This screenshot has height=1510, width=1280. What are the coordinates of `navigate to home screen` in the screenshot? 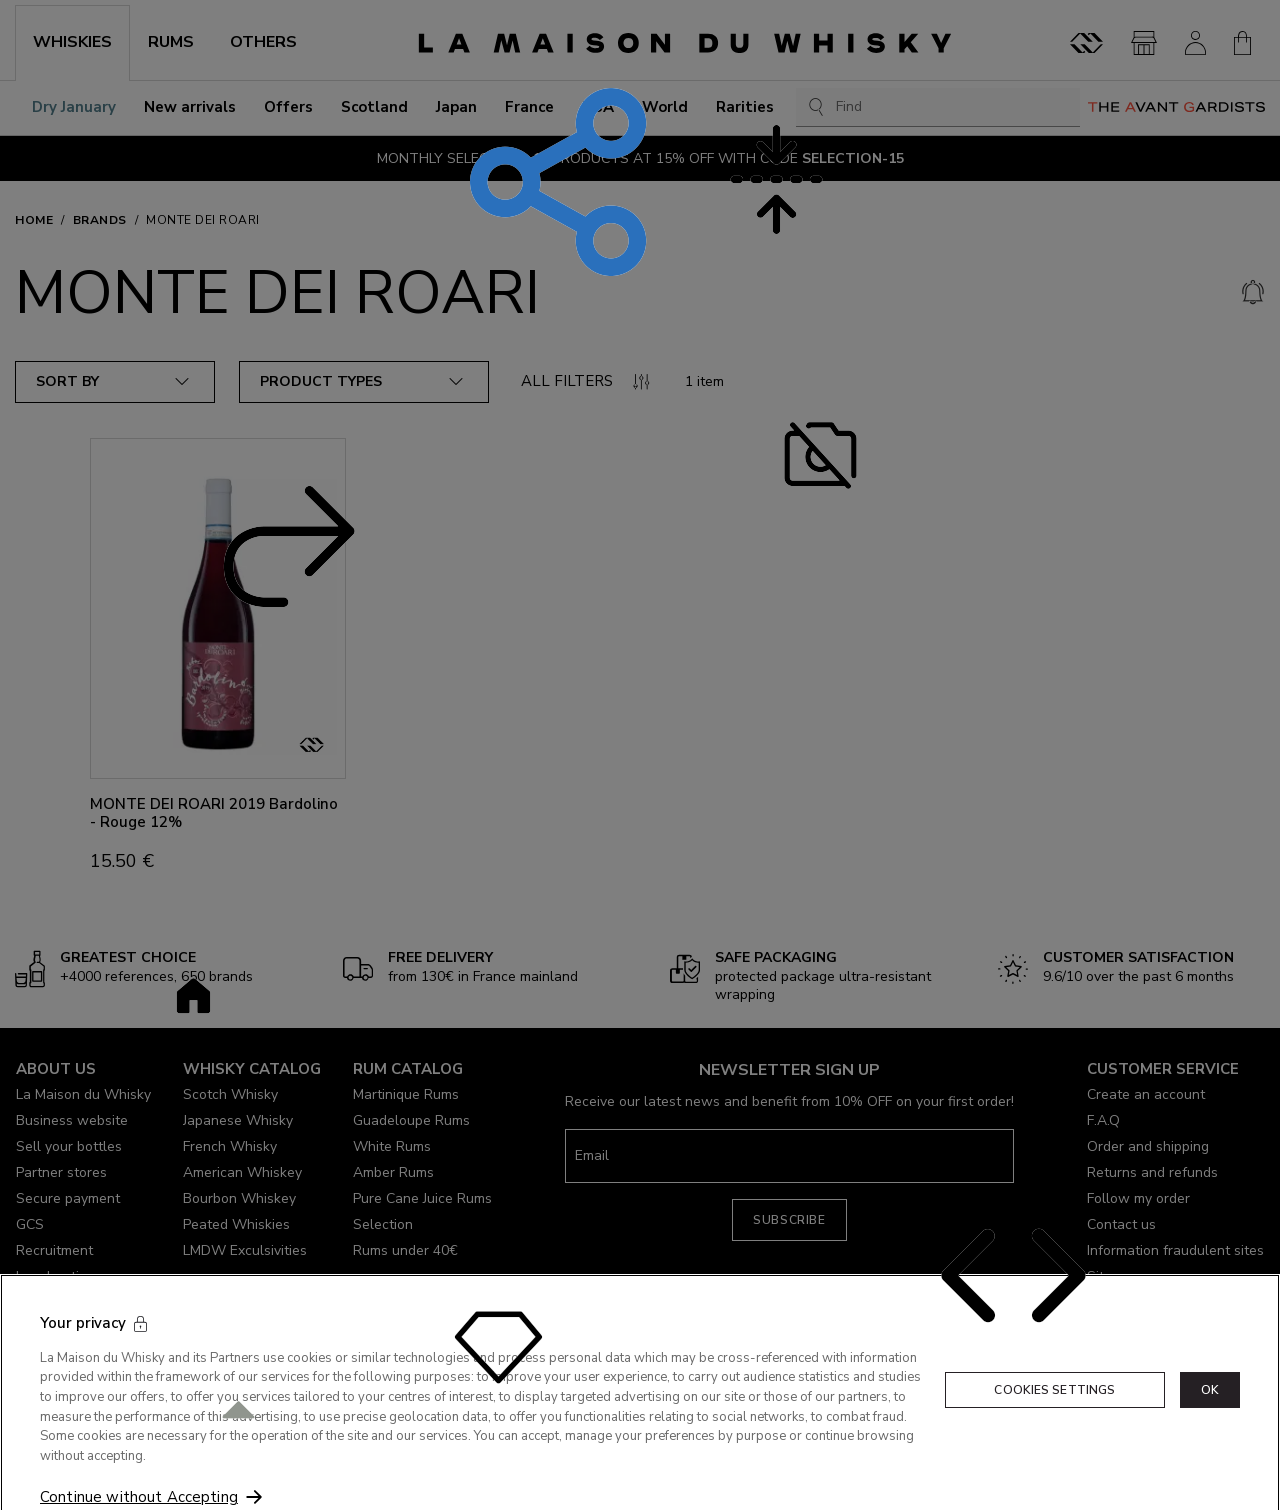 It's located at (193, 996).